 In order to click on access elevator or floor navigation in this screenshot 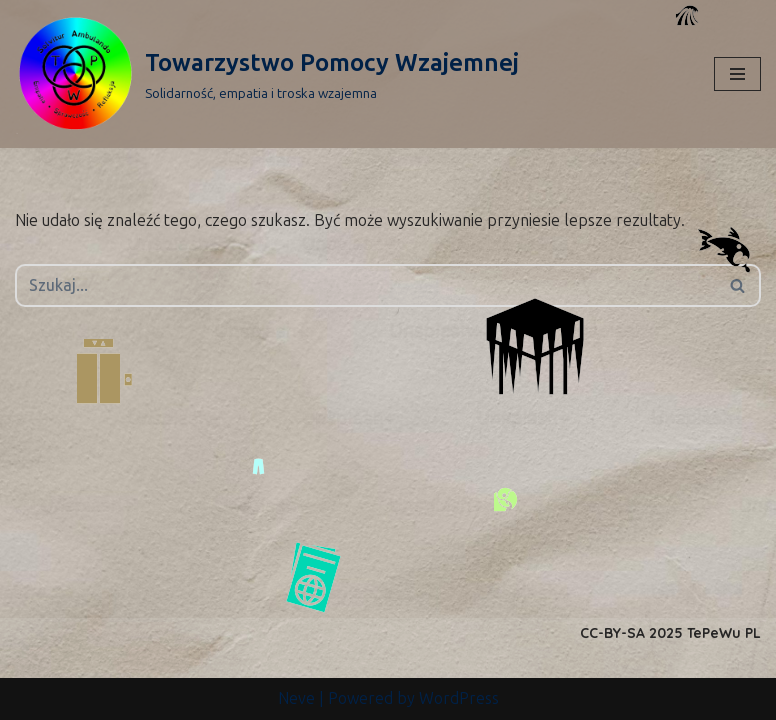, I will do `click(98, 370)`.